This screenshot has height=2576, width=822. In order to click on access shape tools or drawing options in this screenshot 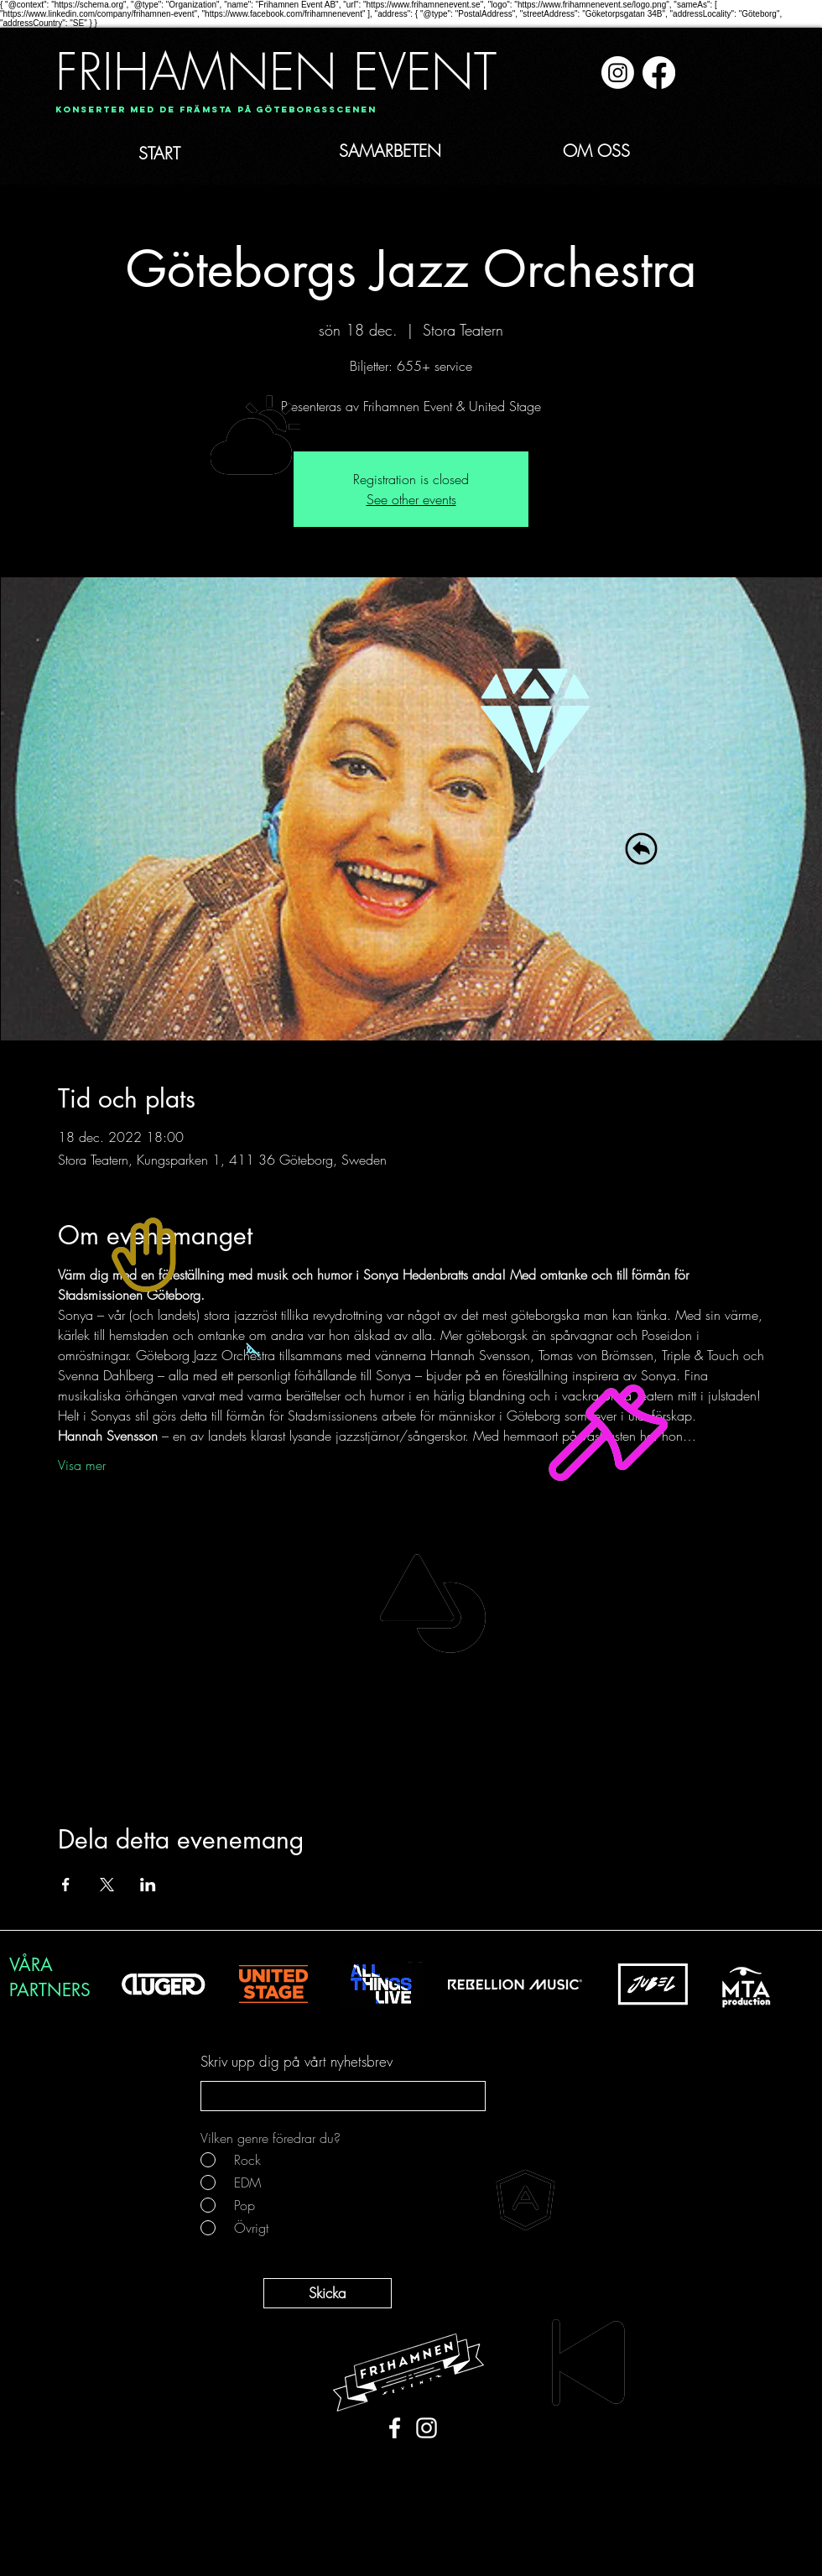, I will do `click(433, 1603)`.